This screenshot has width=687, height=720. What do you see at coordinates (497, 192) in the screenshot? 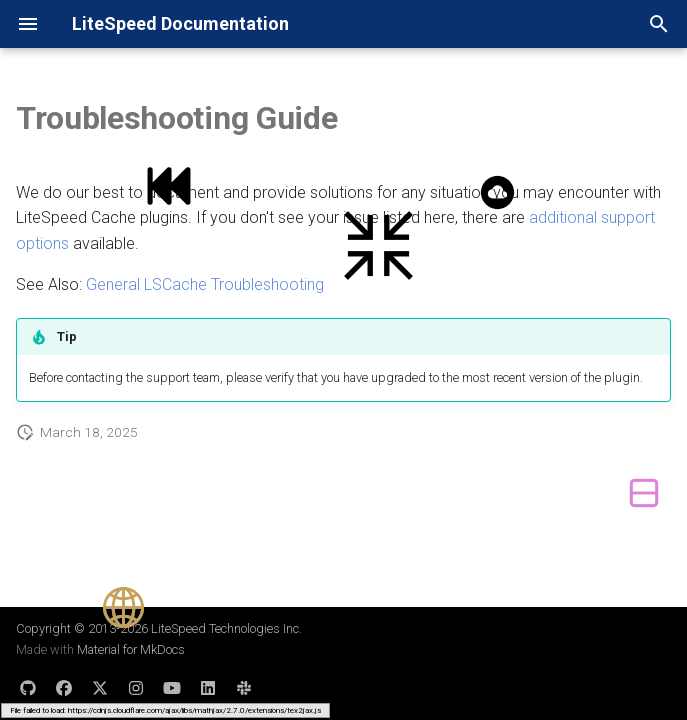
I see `access cloud storage` at bounding box center [497, 192].